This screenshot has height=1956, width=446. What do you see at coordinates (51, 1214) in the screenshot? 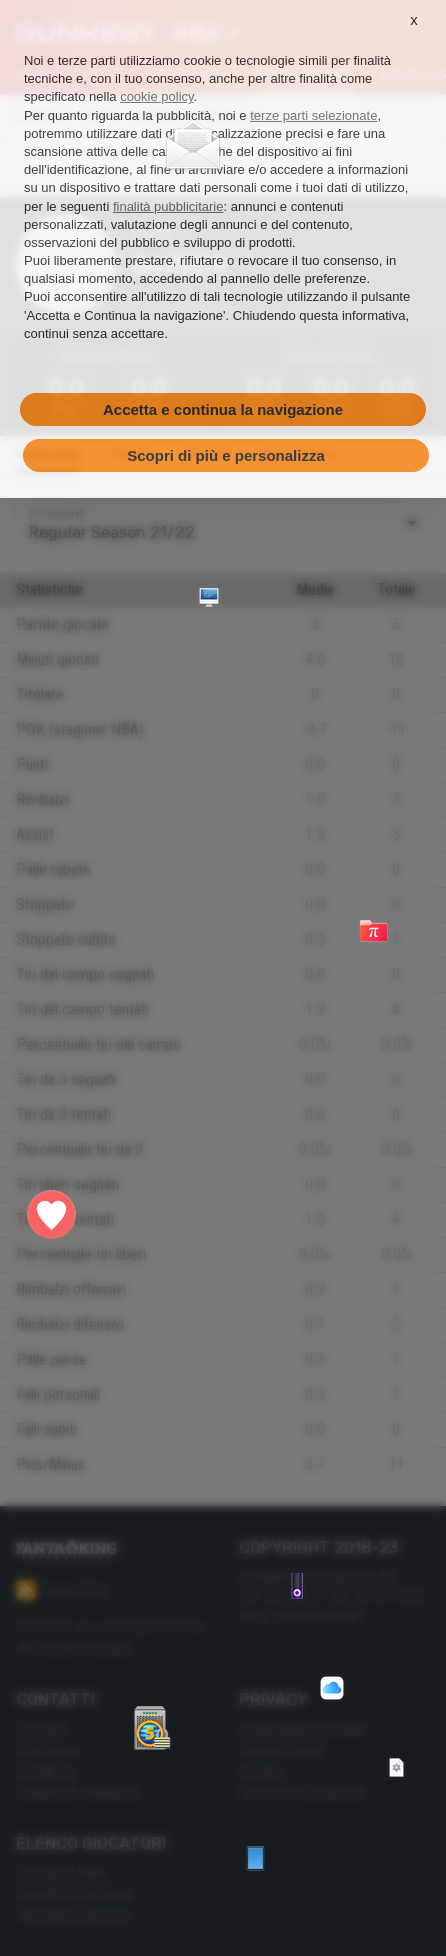
I see `mark item as favorite` at bounding box center [51, 1214].